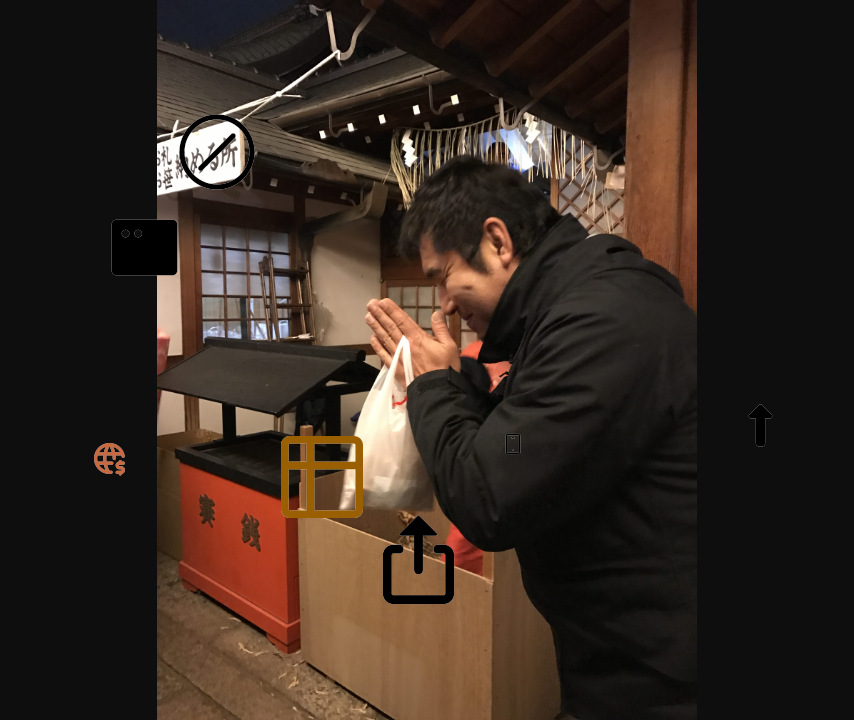  What do you see at coordinates (109, 458) in the screenshot?
I see `access international currency exchange` at bounding box center [109, 458].